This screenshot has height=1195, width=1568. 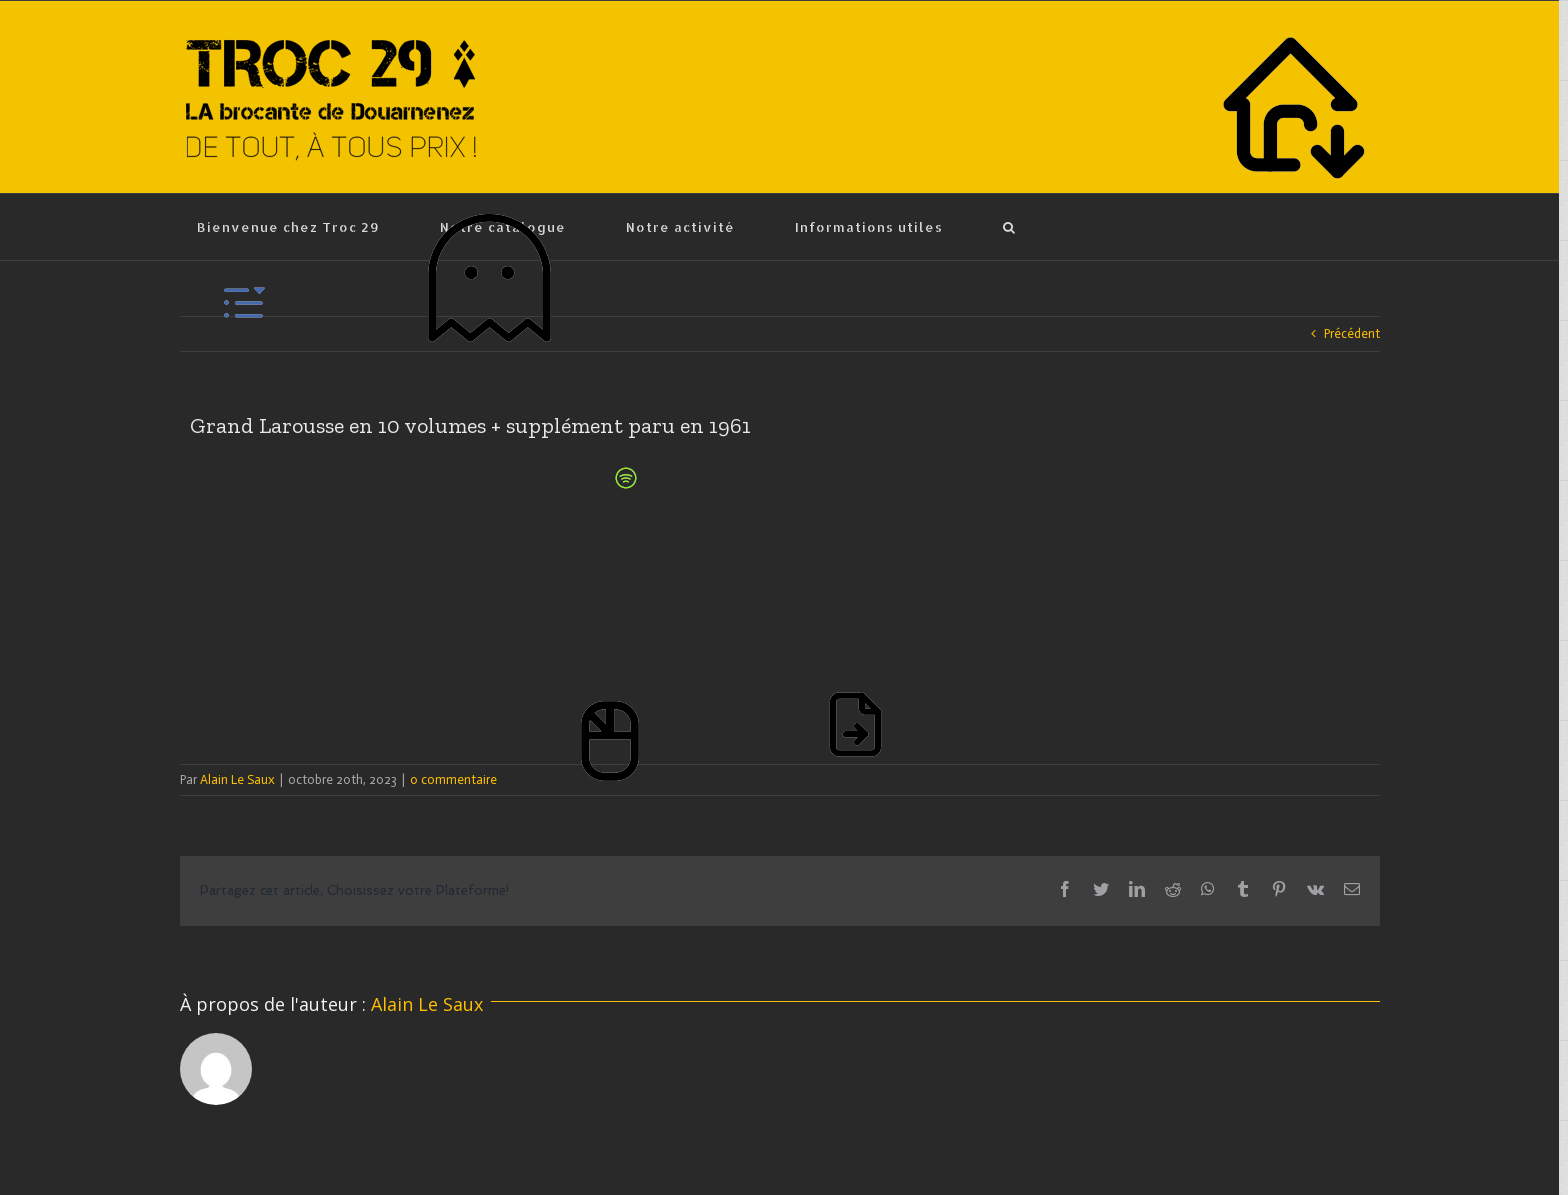 What do you see at coordinates (243, 302) in the screenshot?
I see `select multiple items from a list` at bounding box center [243, 302].